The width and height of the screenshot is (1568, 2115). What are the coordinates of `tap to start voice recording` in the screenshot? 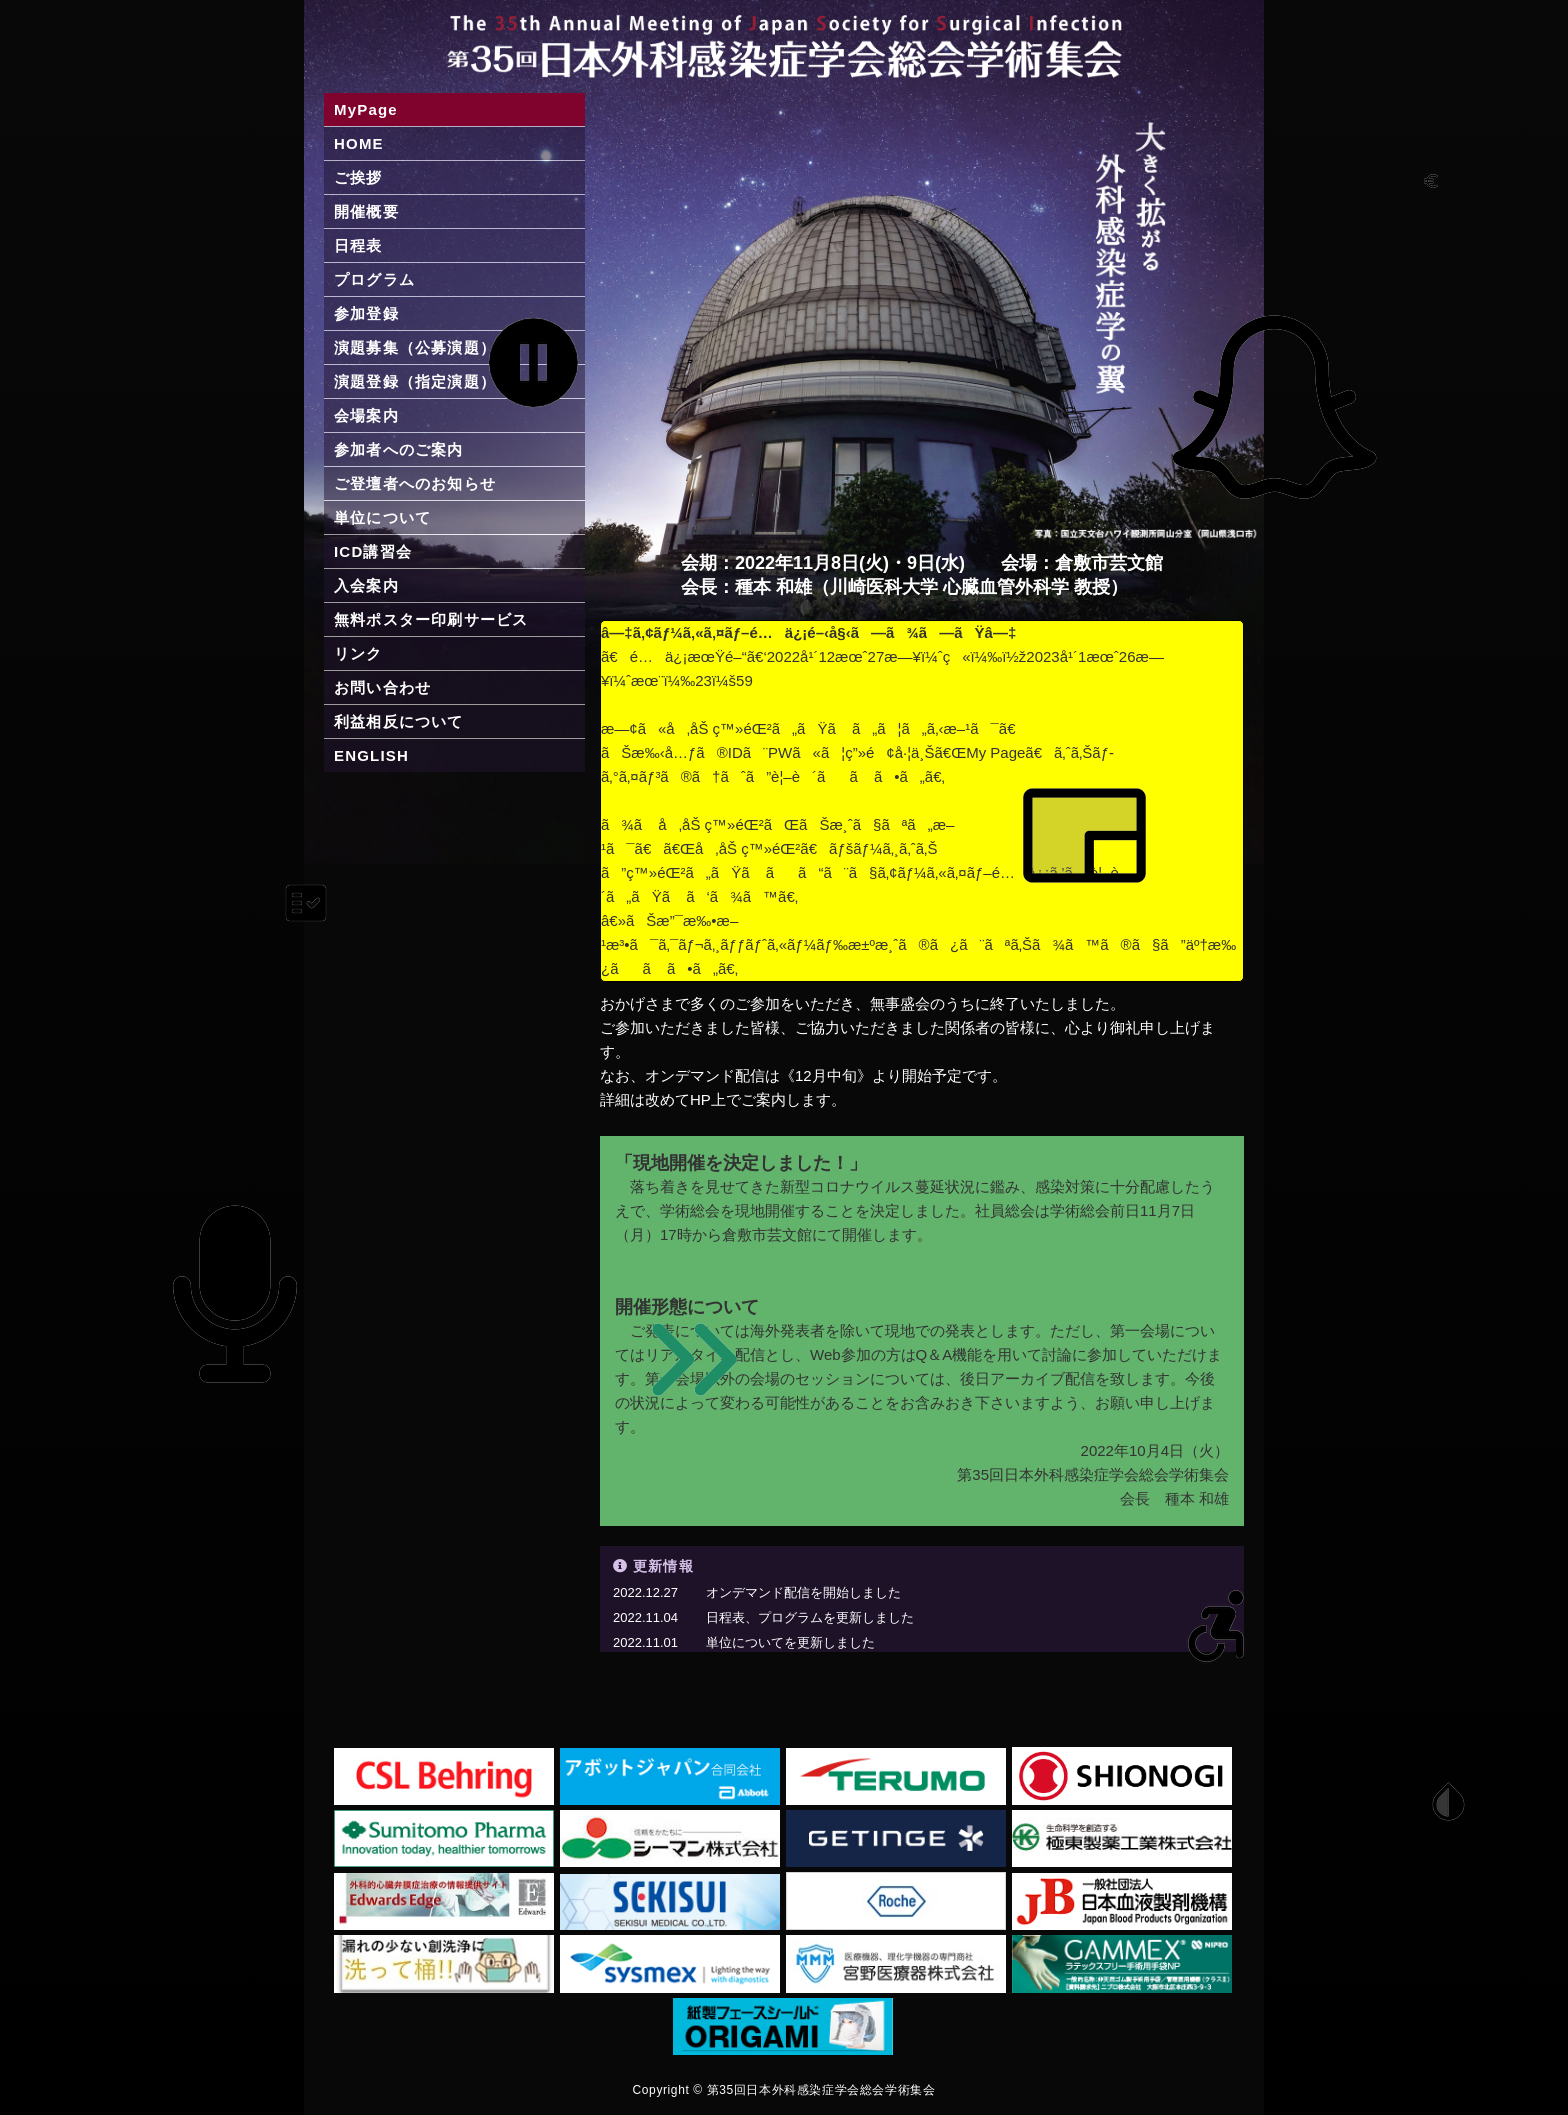 It's located at (235, 1294).